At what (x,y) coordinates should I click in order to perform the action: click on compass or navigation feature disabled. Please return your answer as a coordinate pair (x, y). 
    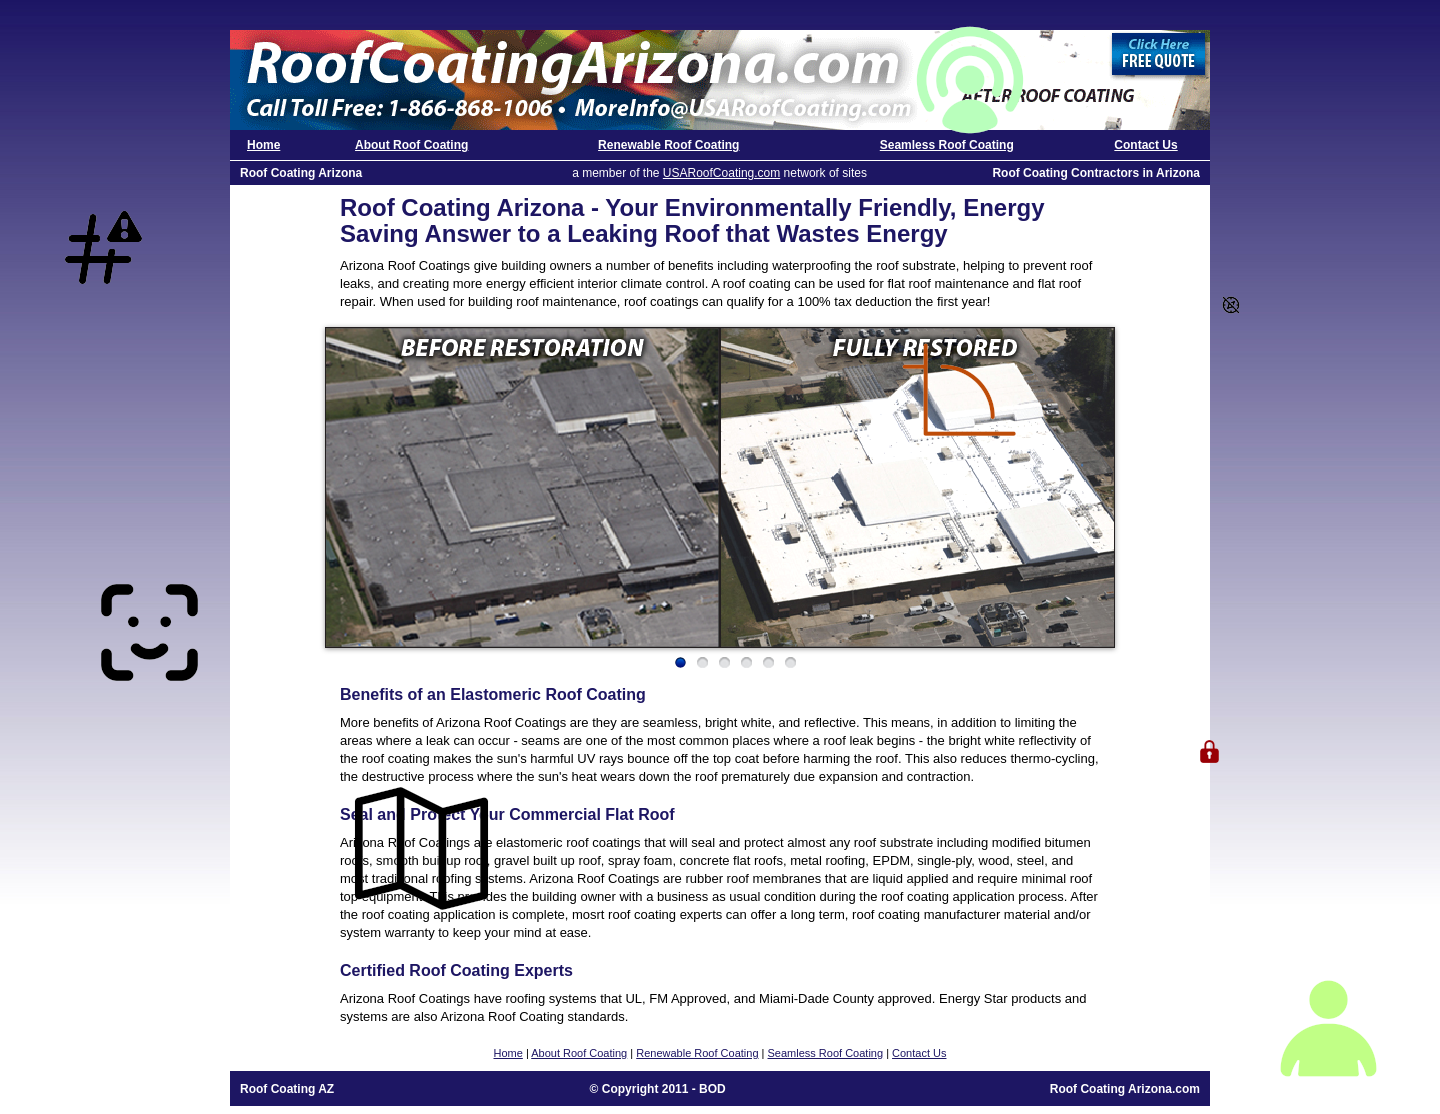
    Looking at the image, I should click on (1231, 305).